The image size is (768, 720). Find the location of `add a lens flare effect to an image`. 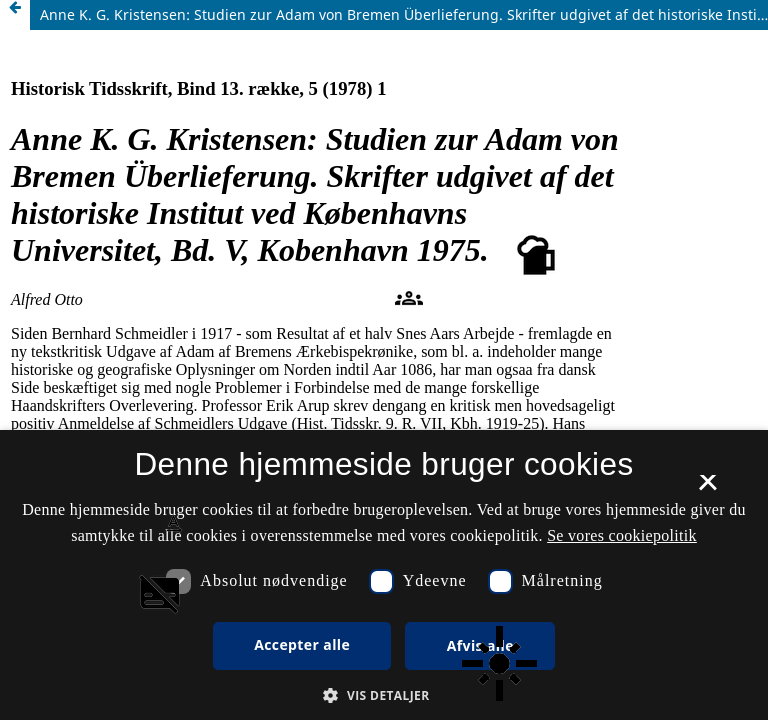

add a lens flare effect to an image is located at coordinates (499, 663).